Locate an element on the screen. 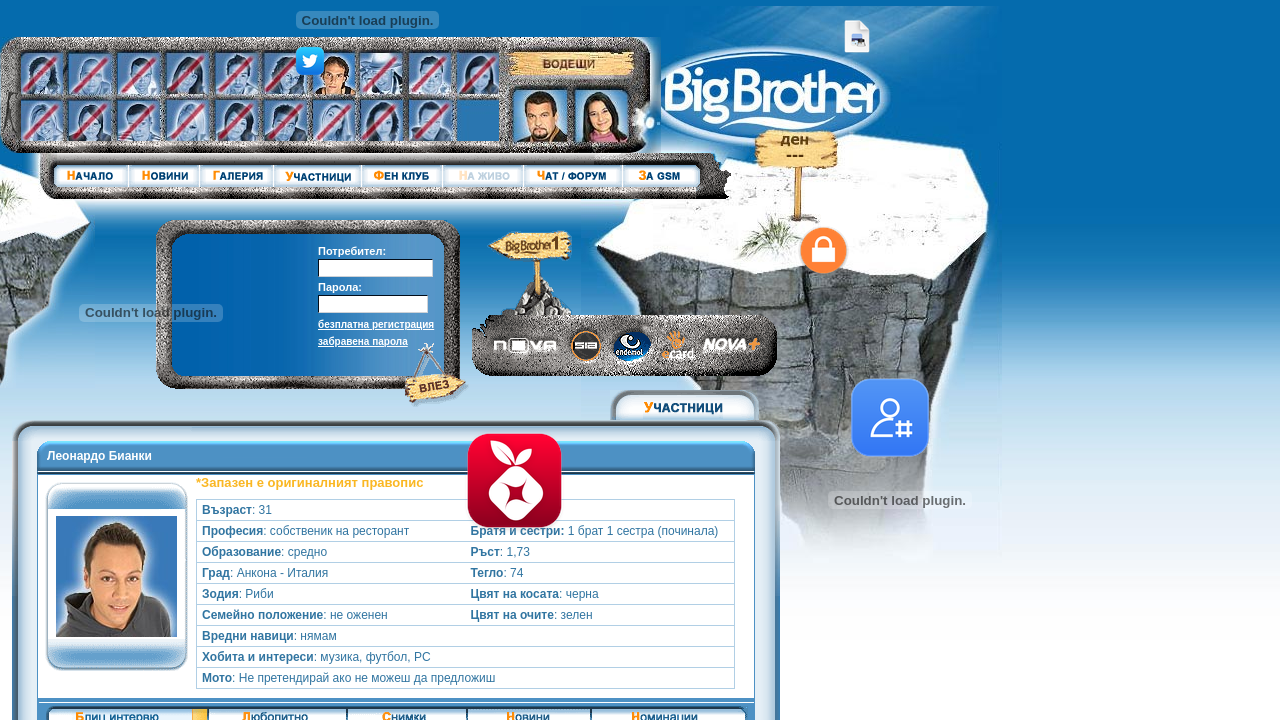 The height and width of the screenshot is (720, 1280). indicates a locked or protected file is located at coordinates (823, 250).